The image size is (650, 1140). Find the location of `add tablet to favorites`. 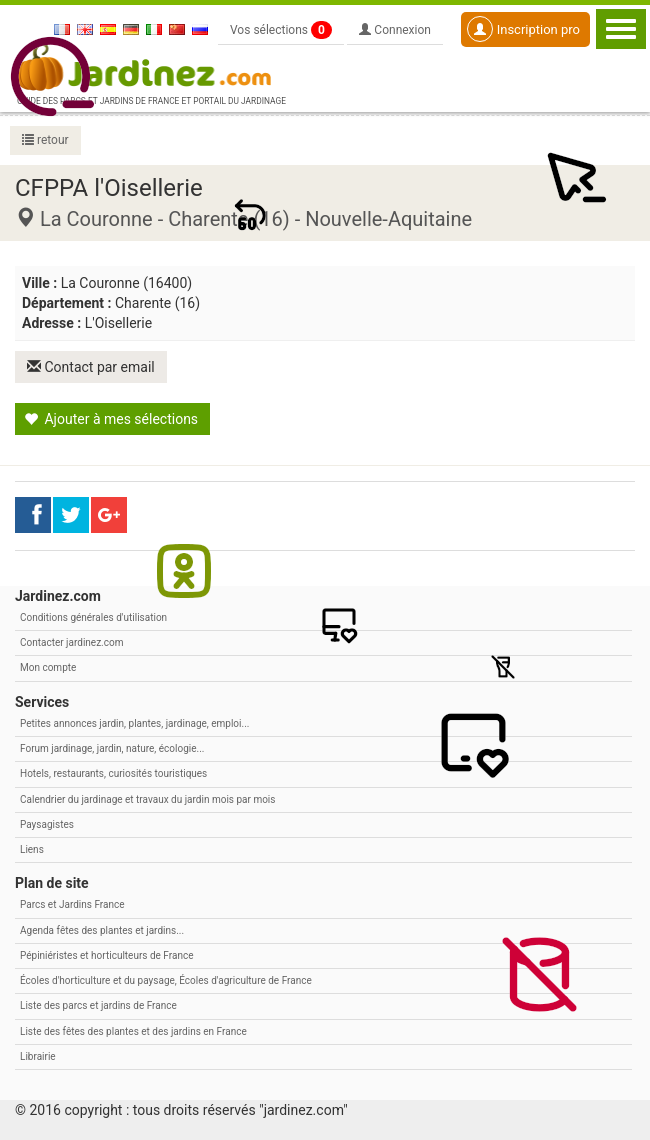

add tablet to favorites is located at coordinates (473, 742).